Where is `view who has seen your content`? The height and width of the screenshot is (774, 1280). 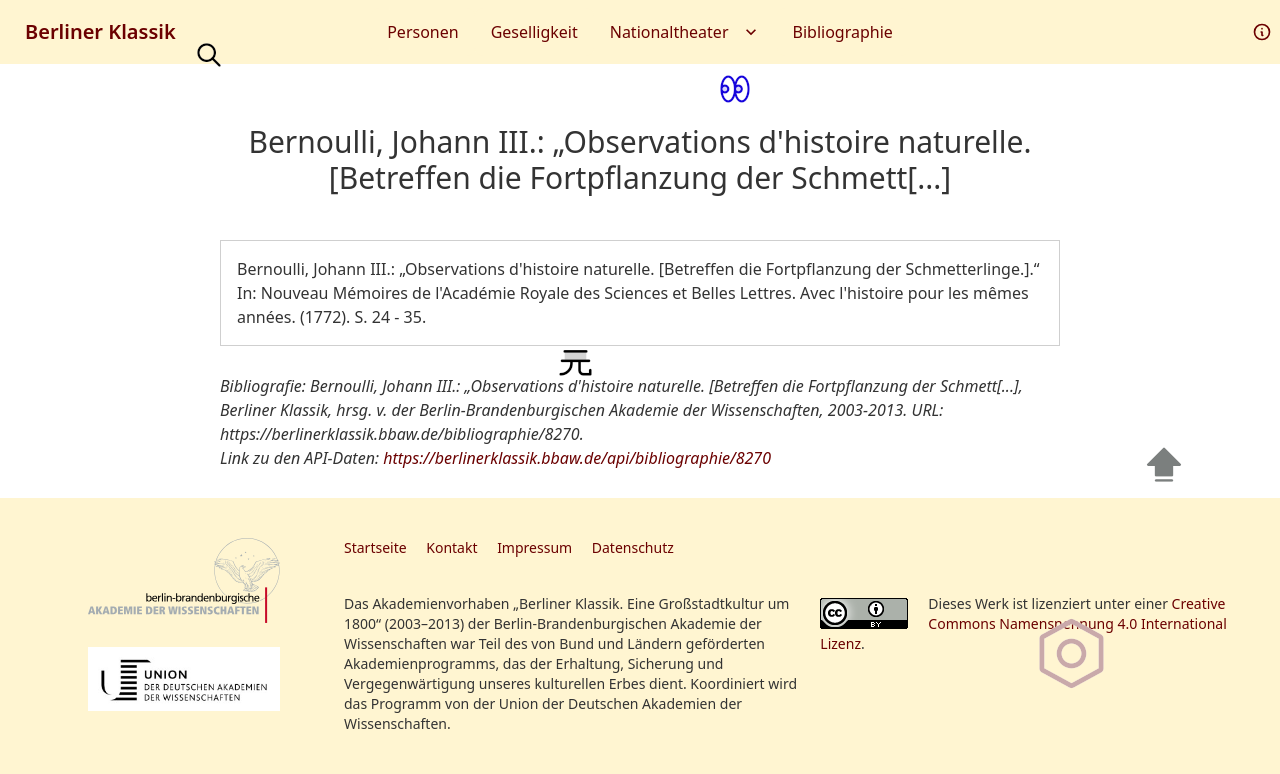
view who has seen your content is located at coordinates (735, 89).